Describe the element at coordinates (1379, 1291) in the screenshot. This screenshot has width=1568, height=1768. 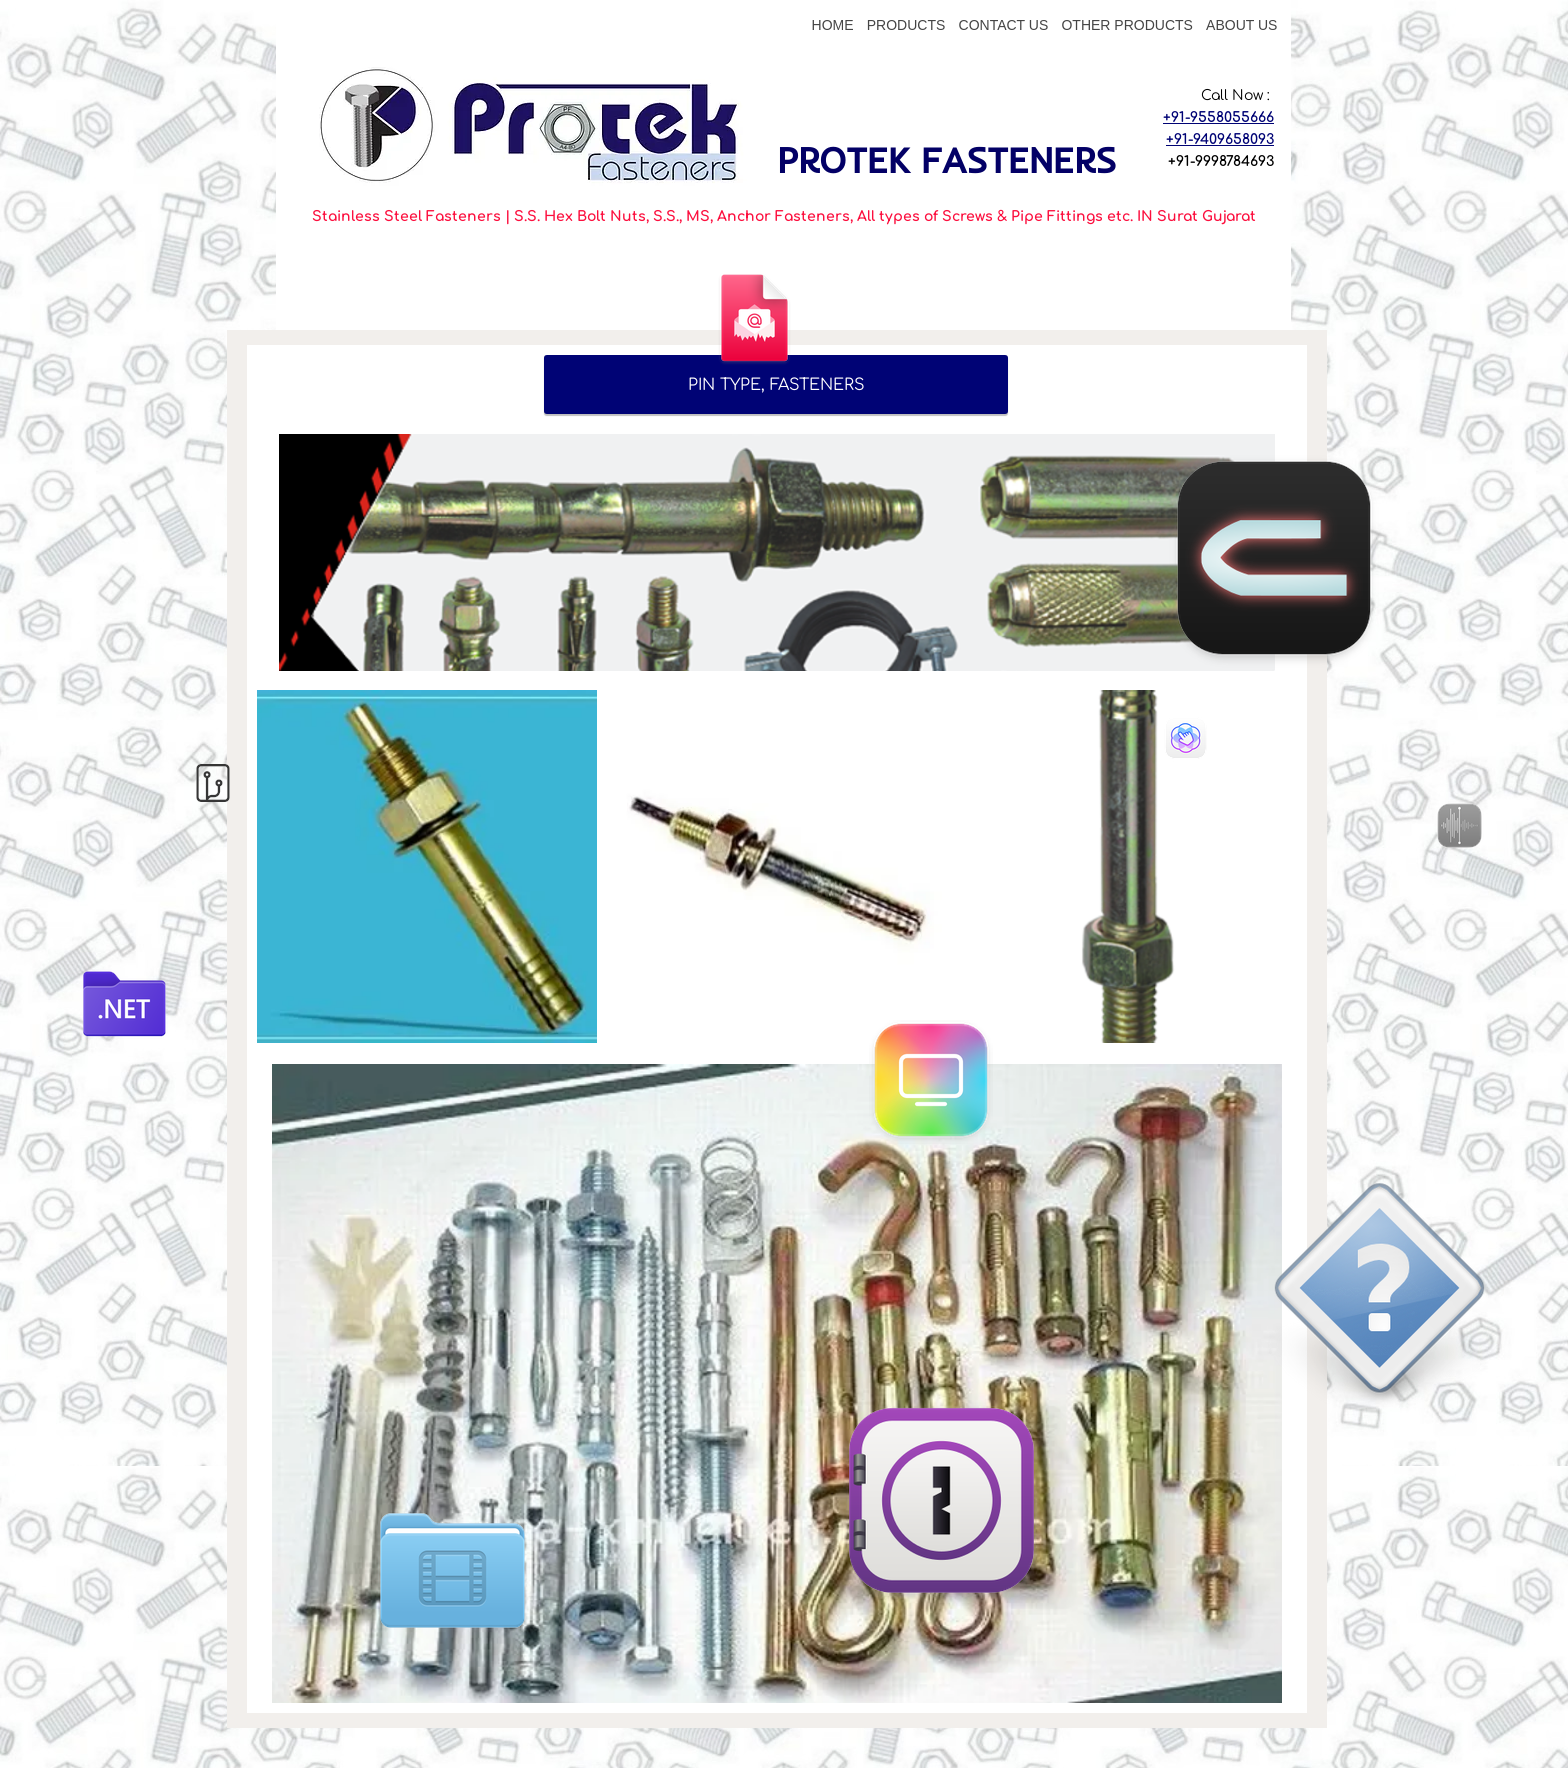
I see `indicates a help or information dialog` at that location.